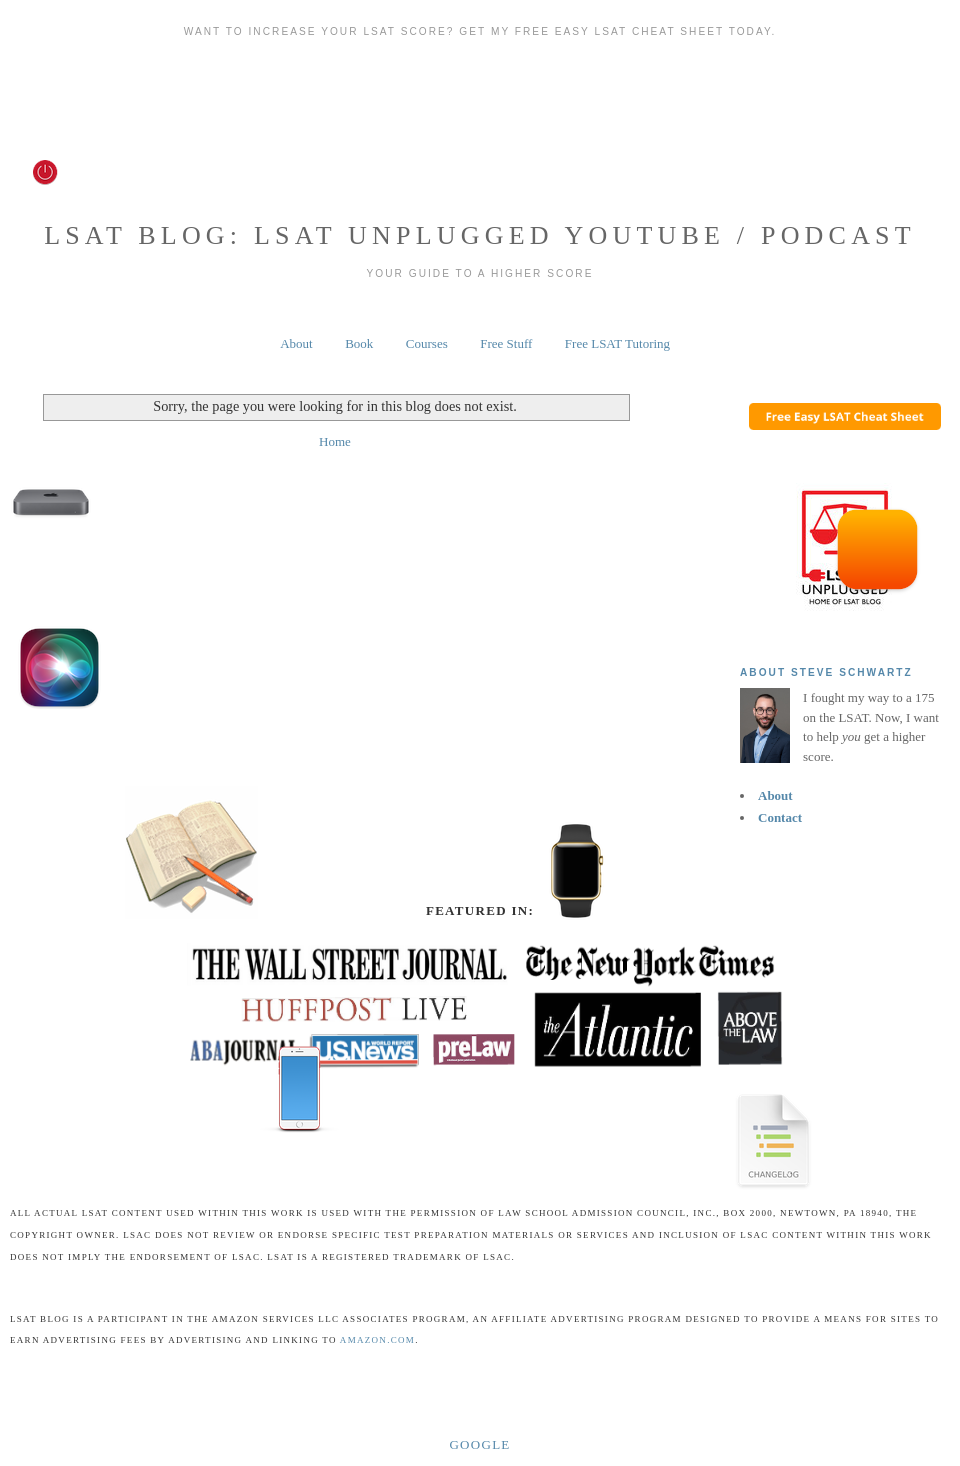 Image resolution: width=960 pixels, height=1466 pixels. Describe the element at coordinates (773, 1141) in the screenshot. I see `changelog text file` at that location.